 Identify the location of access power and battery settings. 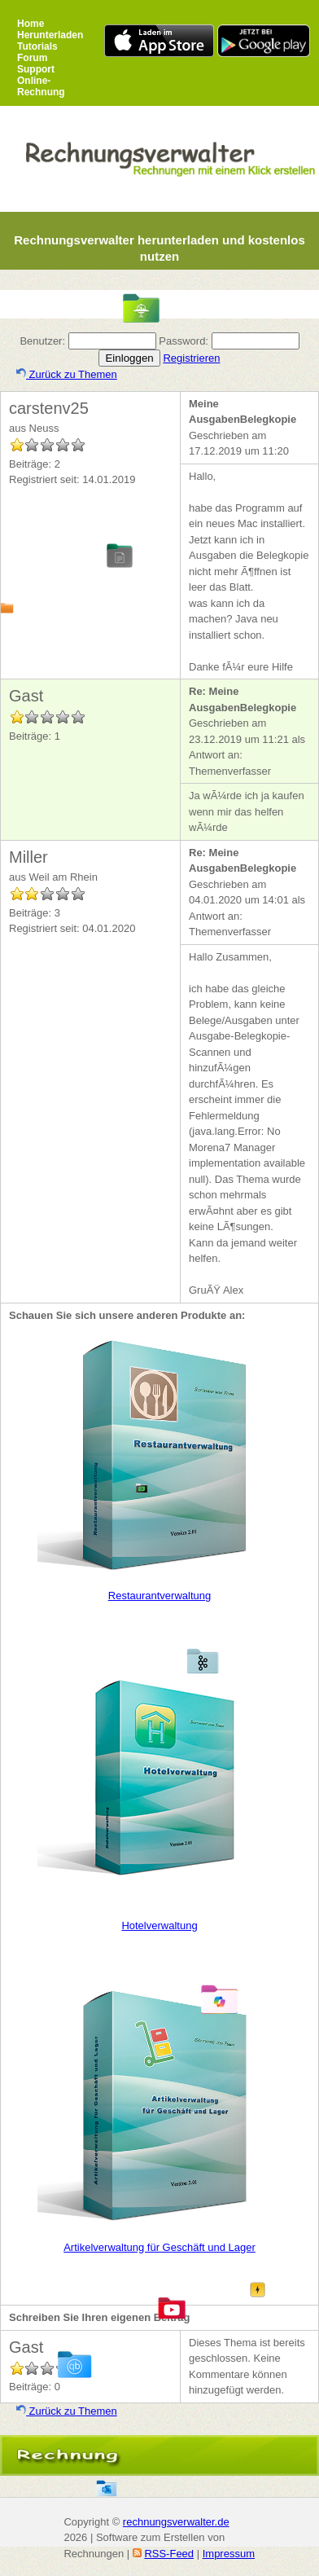
(257, 2289).